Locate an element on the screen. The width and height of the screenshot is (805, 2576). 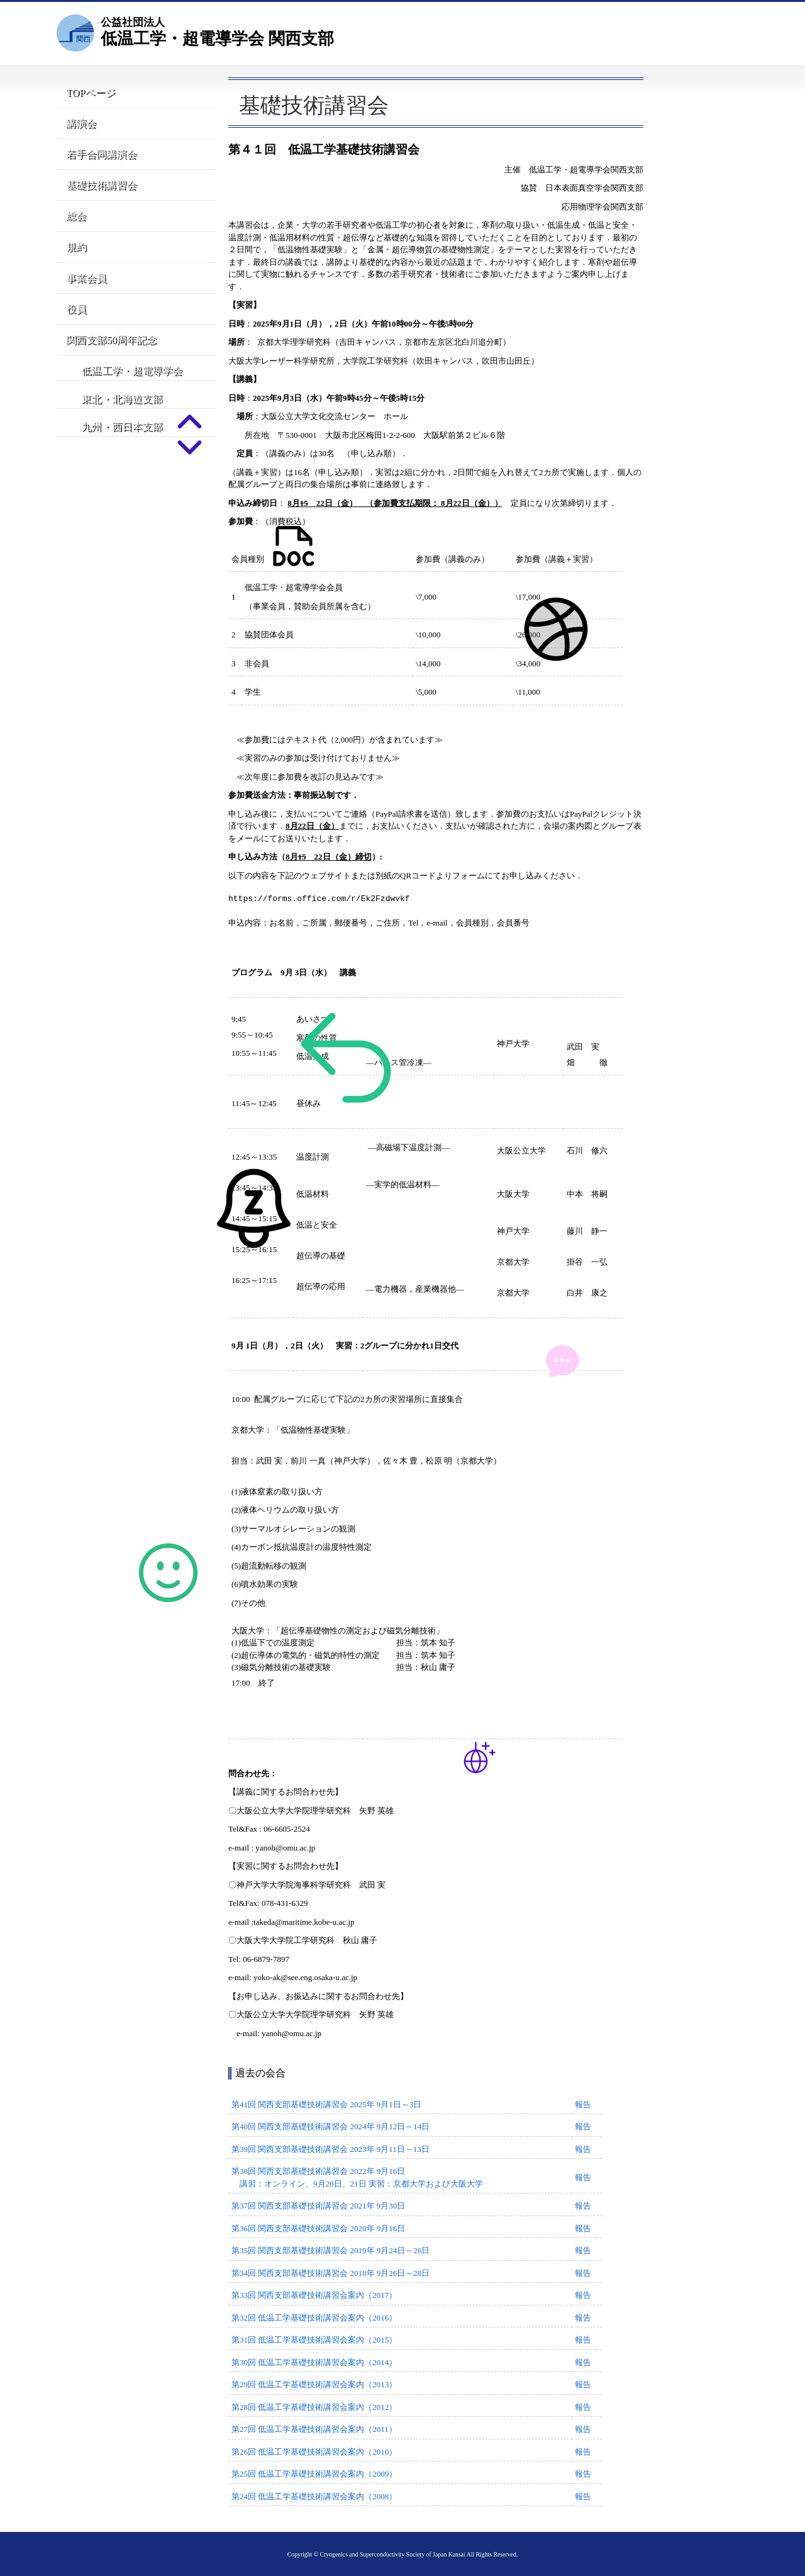
snooze notifications temporarily is located at coordinates (253, 1208).